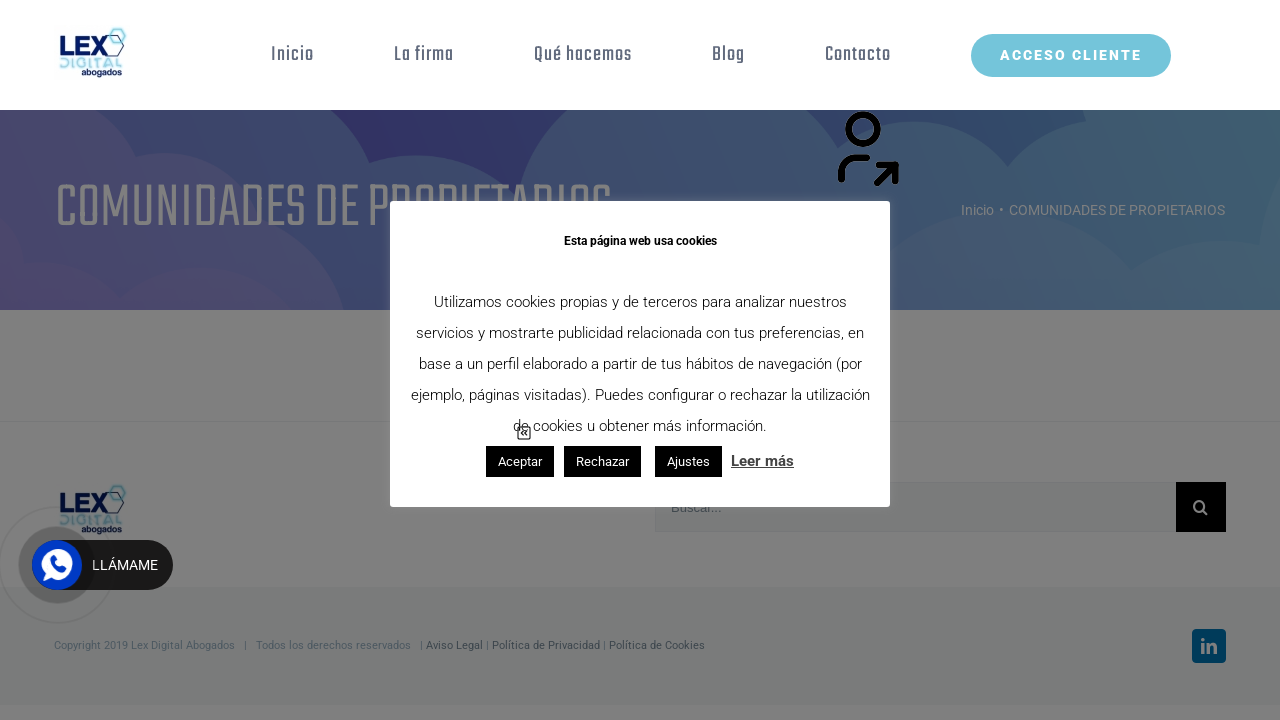 Image resolution: width=1280 pixels, height=720 pixels. What do you see at coordinates (524, 433) in the screenshot?
I see `go back to previous section` at bounding box center [524, 433].